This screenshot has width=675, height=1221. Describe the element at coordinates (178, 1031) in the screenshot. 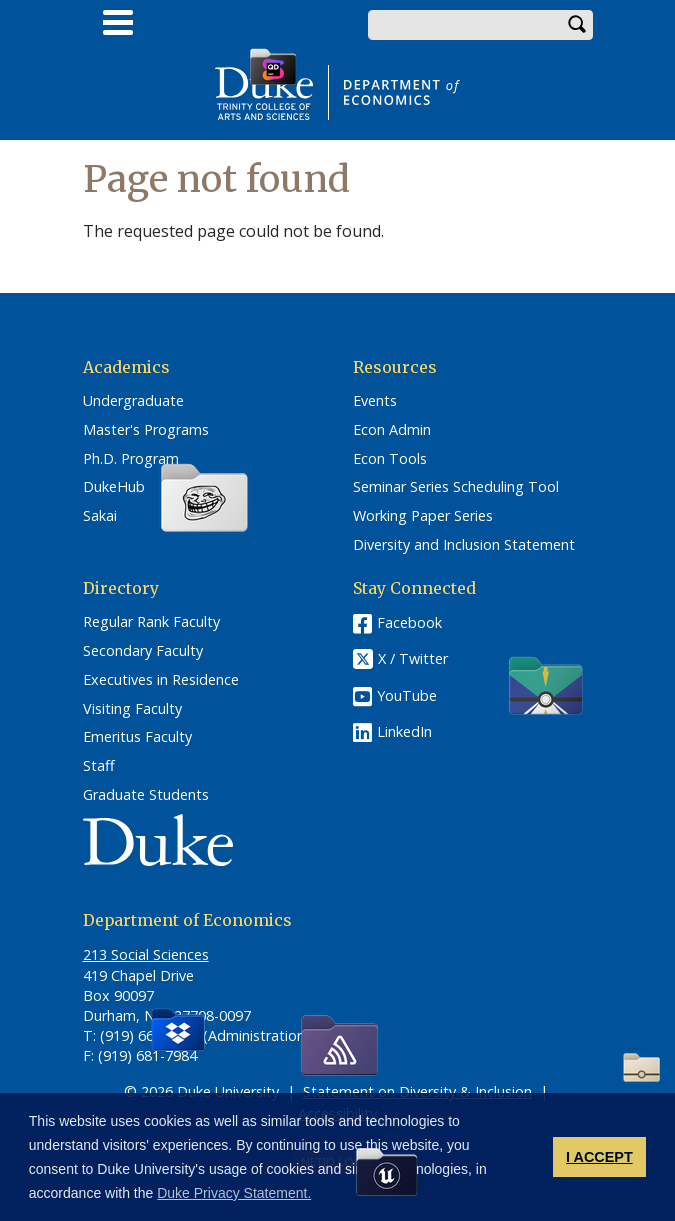

I see `open your Dropbox synced folder` at that location.